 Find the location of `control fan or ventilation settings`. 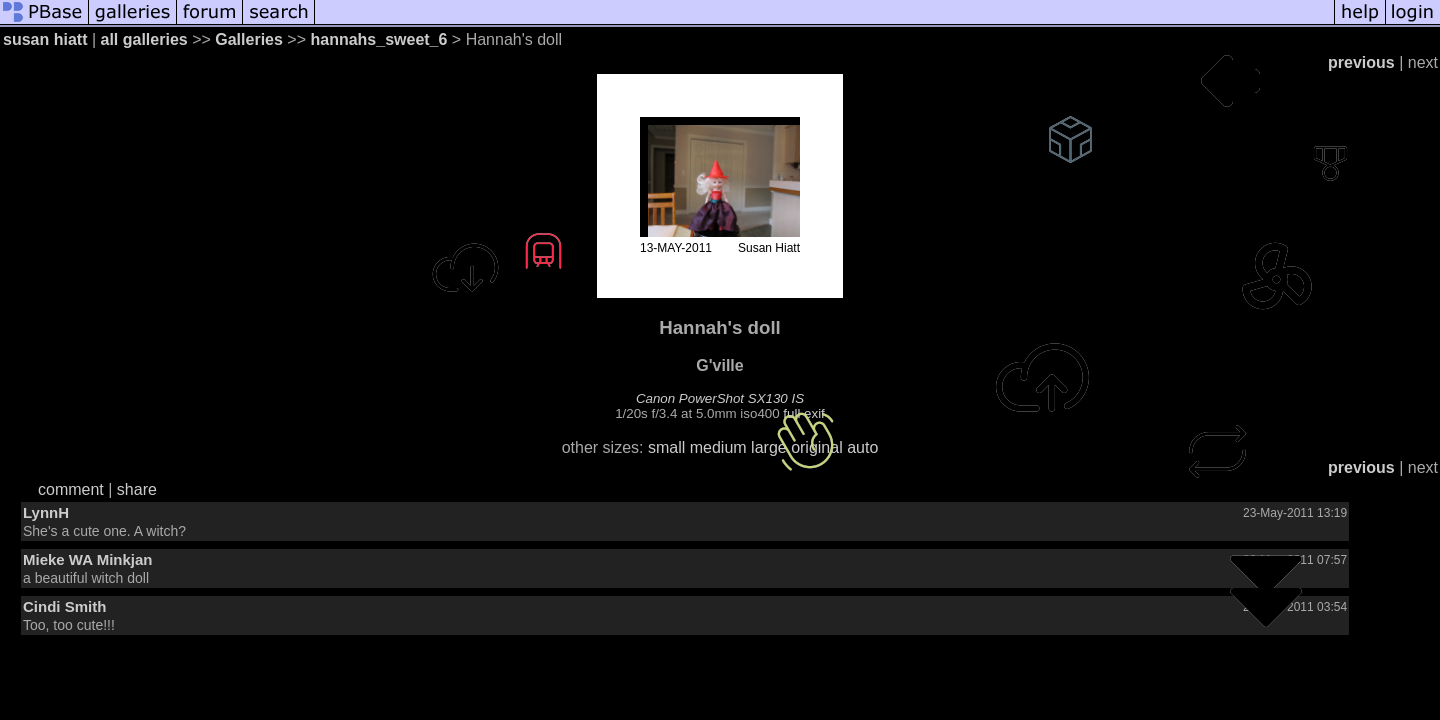

control fan or ventilation settings is located at coordinates (1276, 279).